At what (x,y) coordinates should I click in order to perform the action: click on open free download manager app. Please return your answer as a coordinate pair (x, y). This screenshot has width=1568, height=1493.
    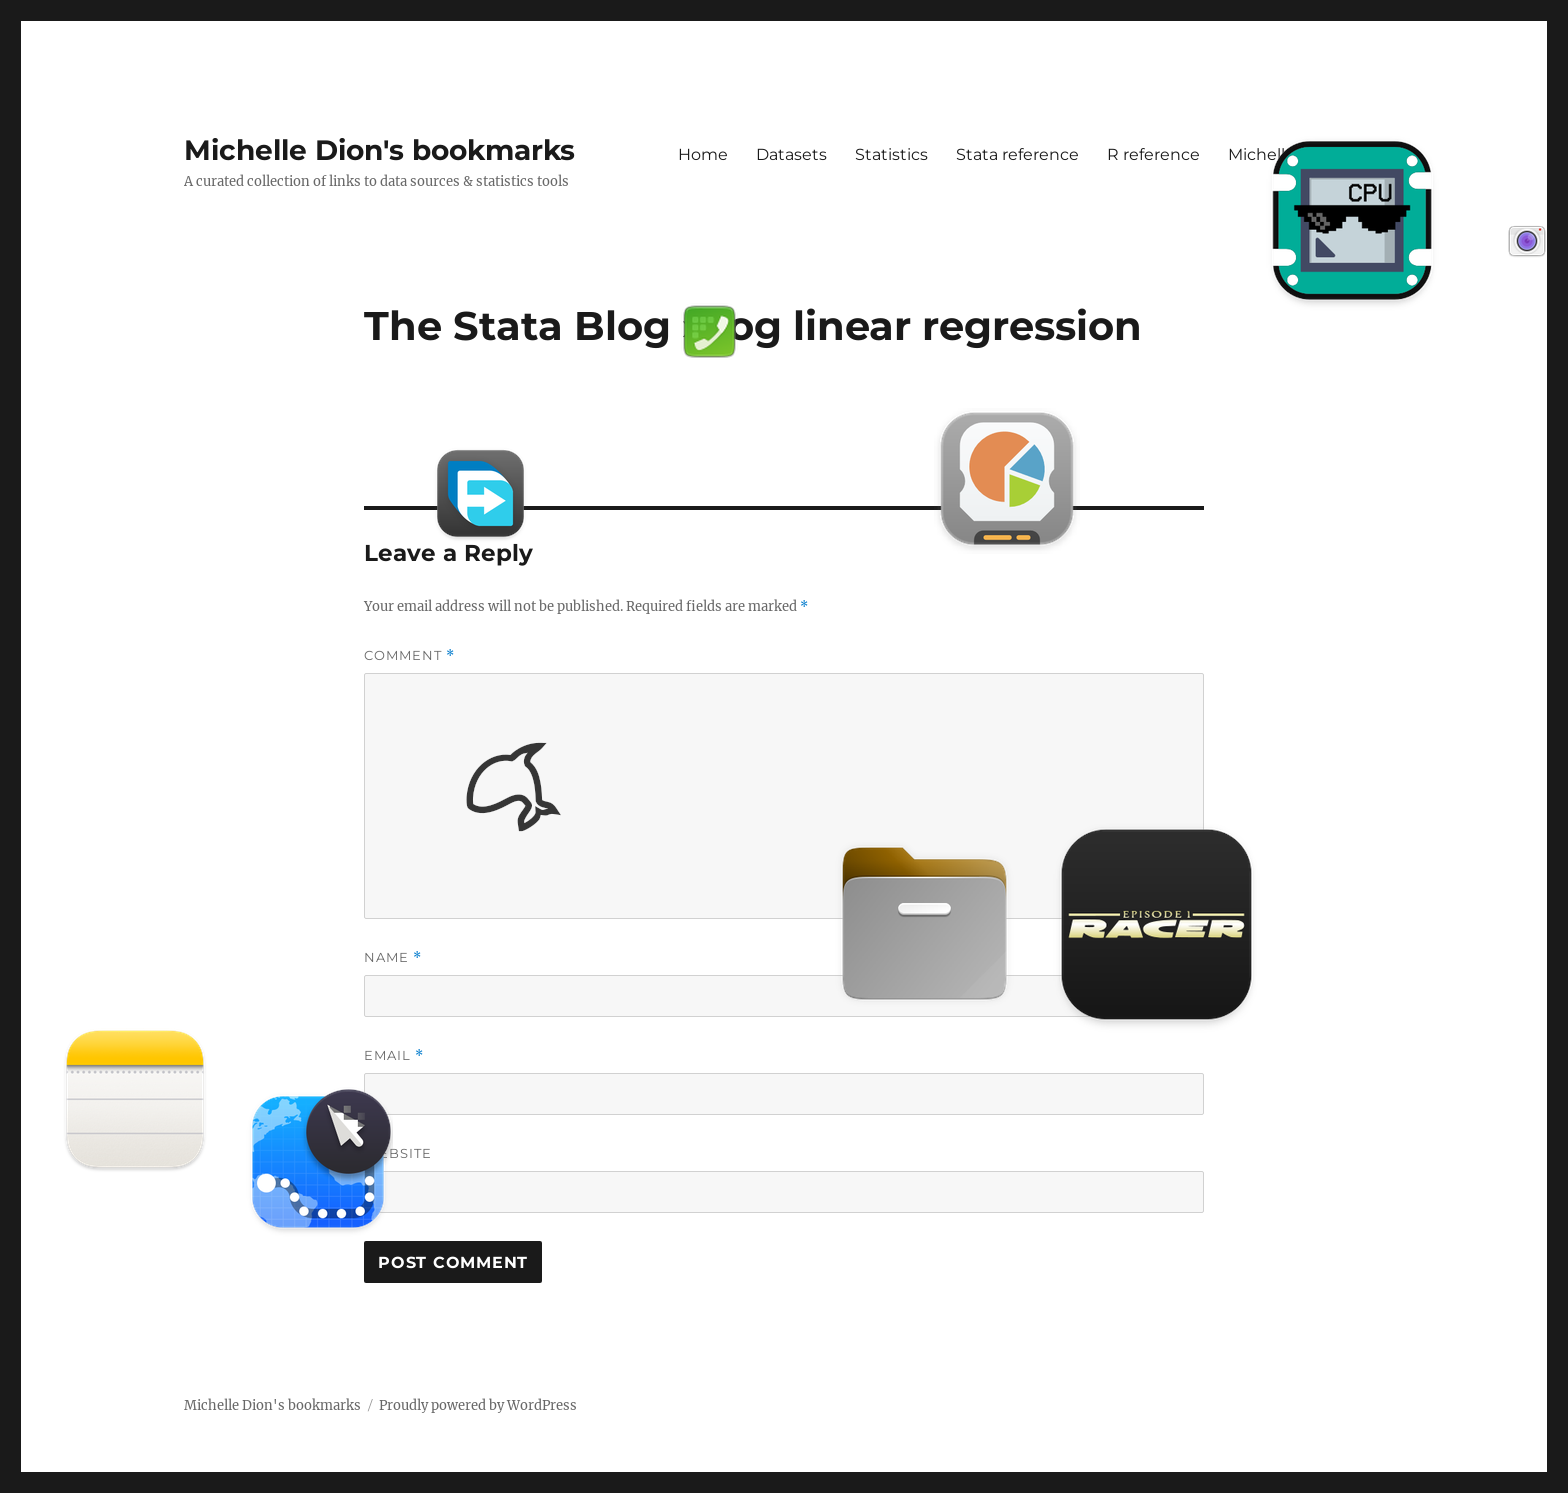
    Looking at the image, I should click on (480, 493).